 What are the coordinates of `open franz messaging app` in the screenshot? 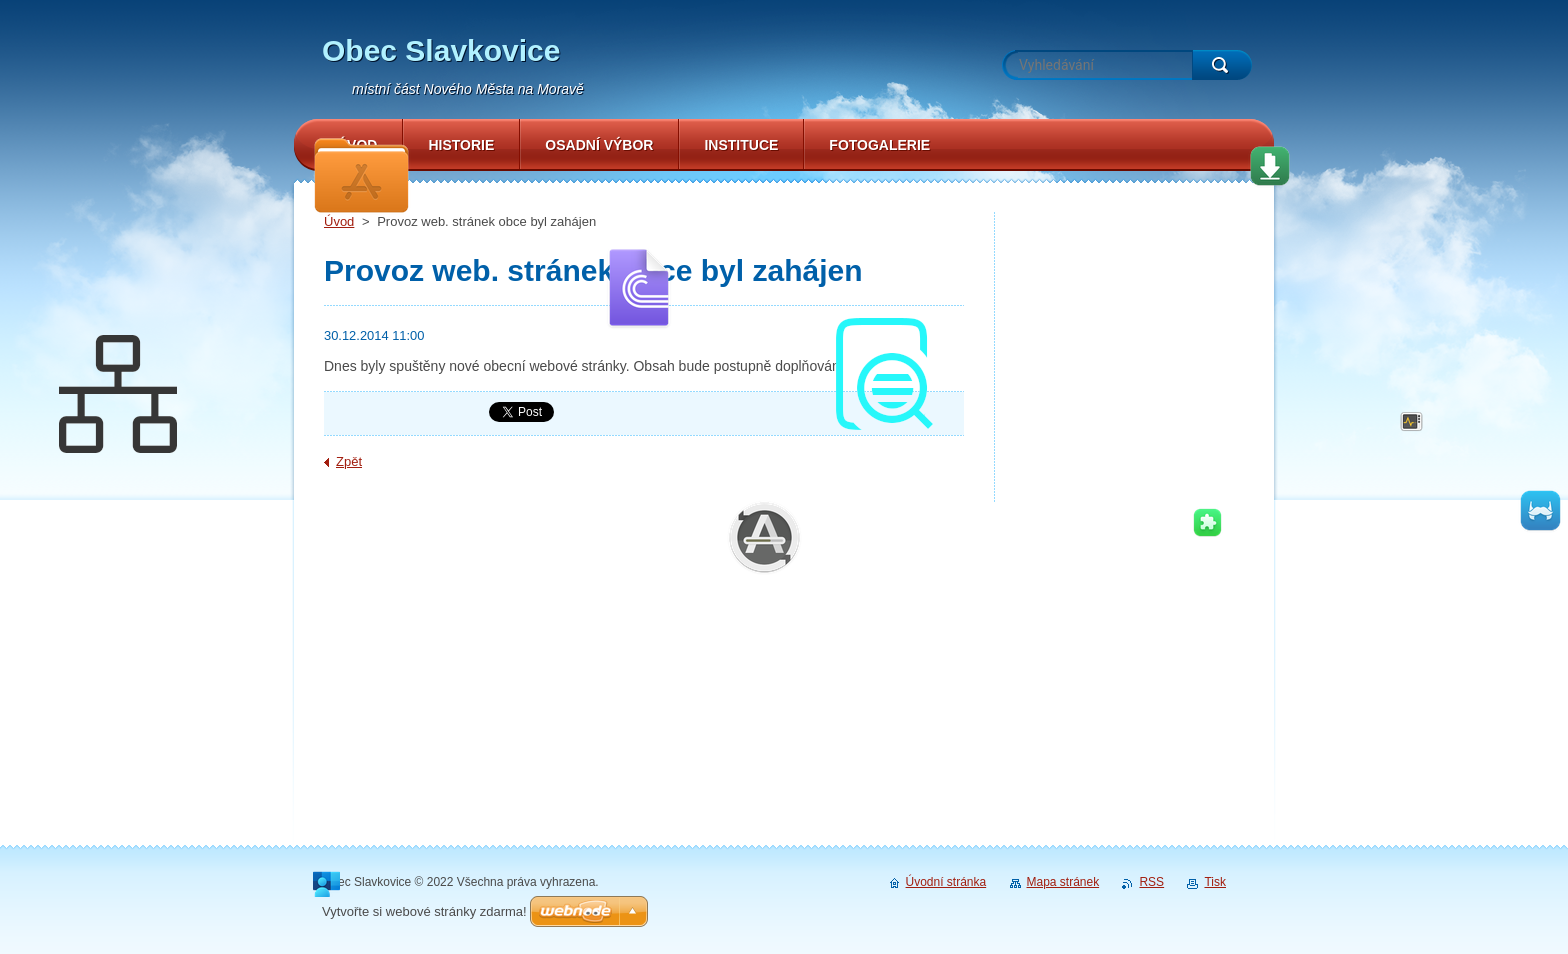 It's located at (1540, 510).